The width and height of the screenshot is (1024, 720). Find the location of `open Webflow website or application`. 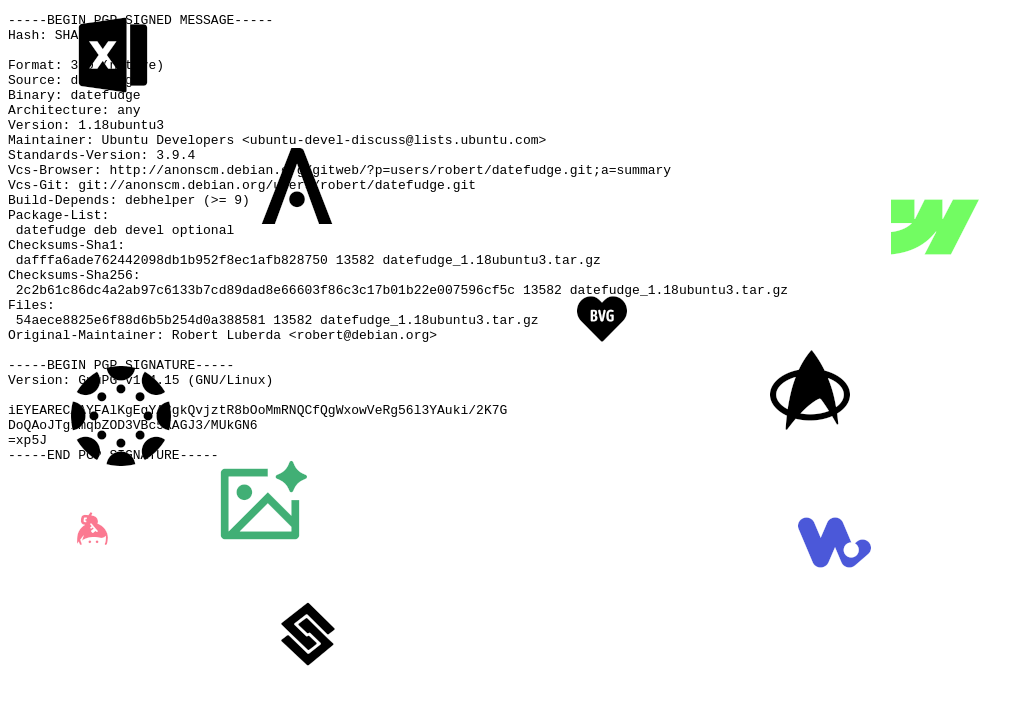

open Webflow website or application is located at coordinates (935, 227).